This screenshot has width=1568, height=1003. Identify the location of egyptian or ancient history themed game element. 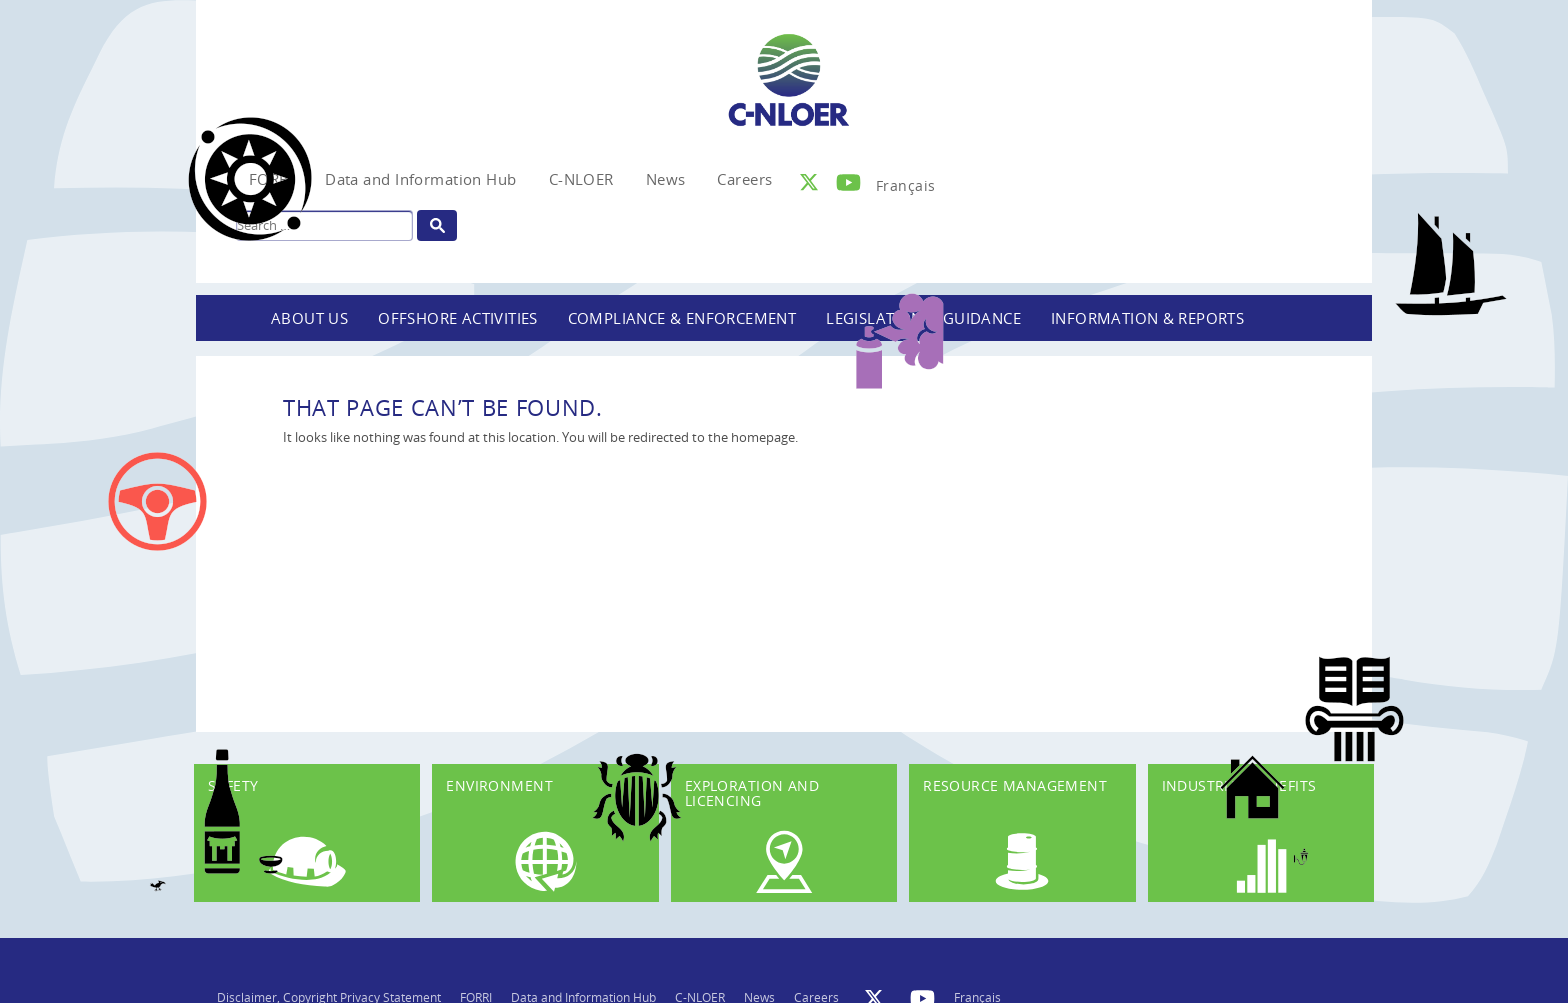
(637, 798).